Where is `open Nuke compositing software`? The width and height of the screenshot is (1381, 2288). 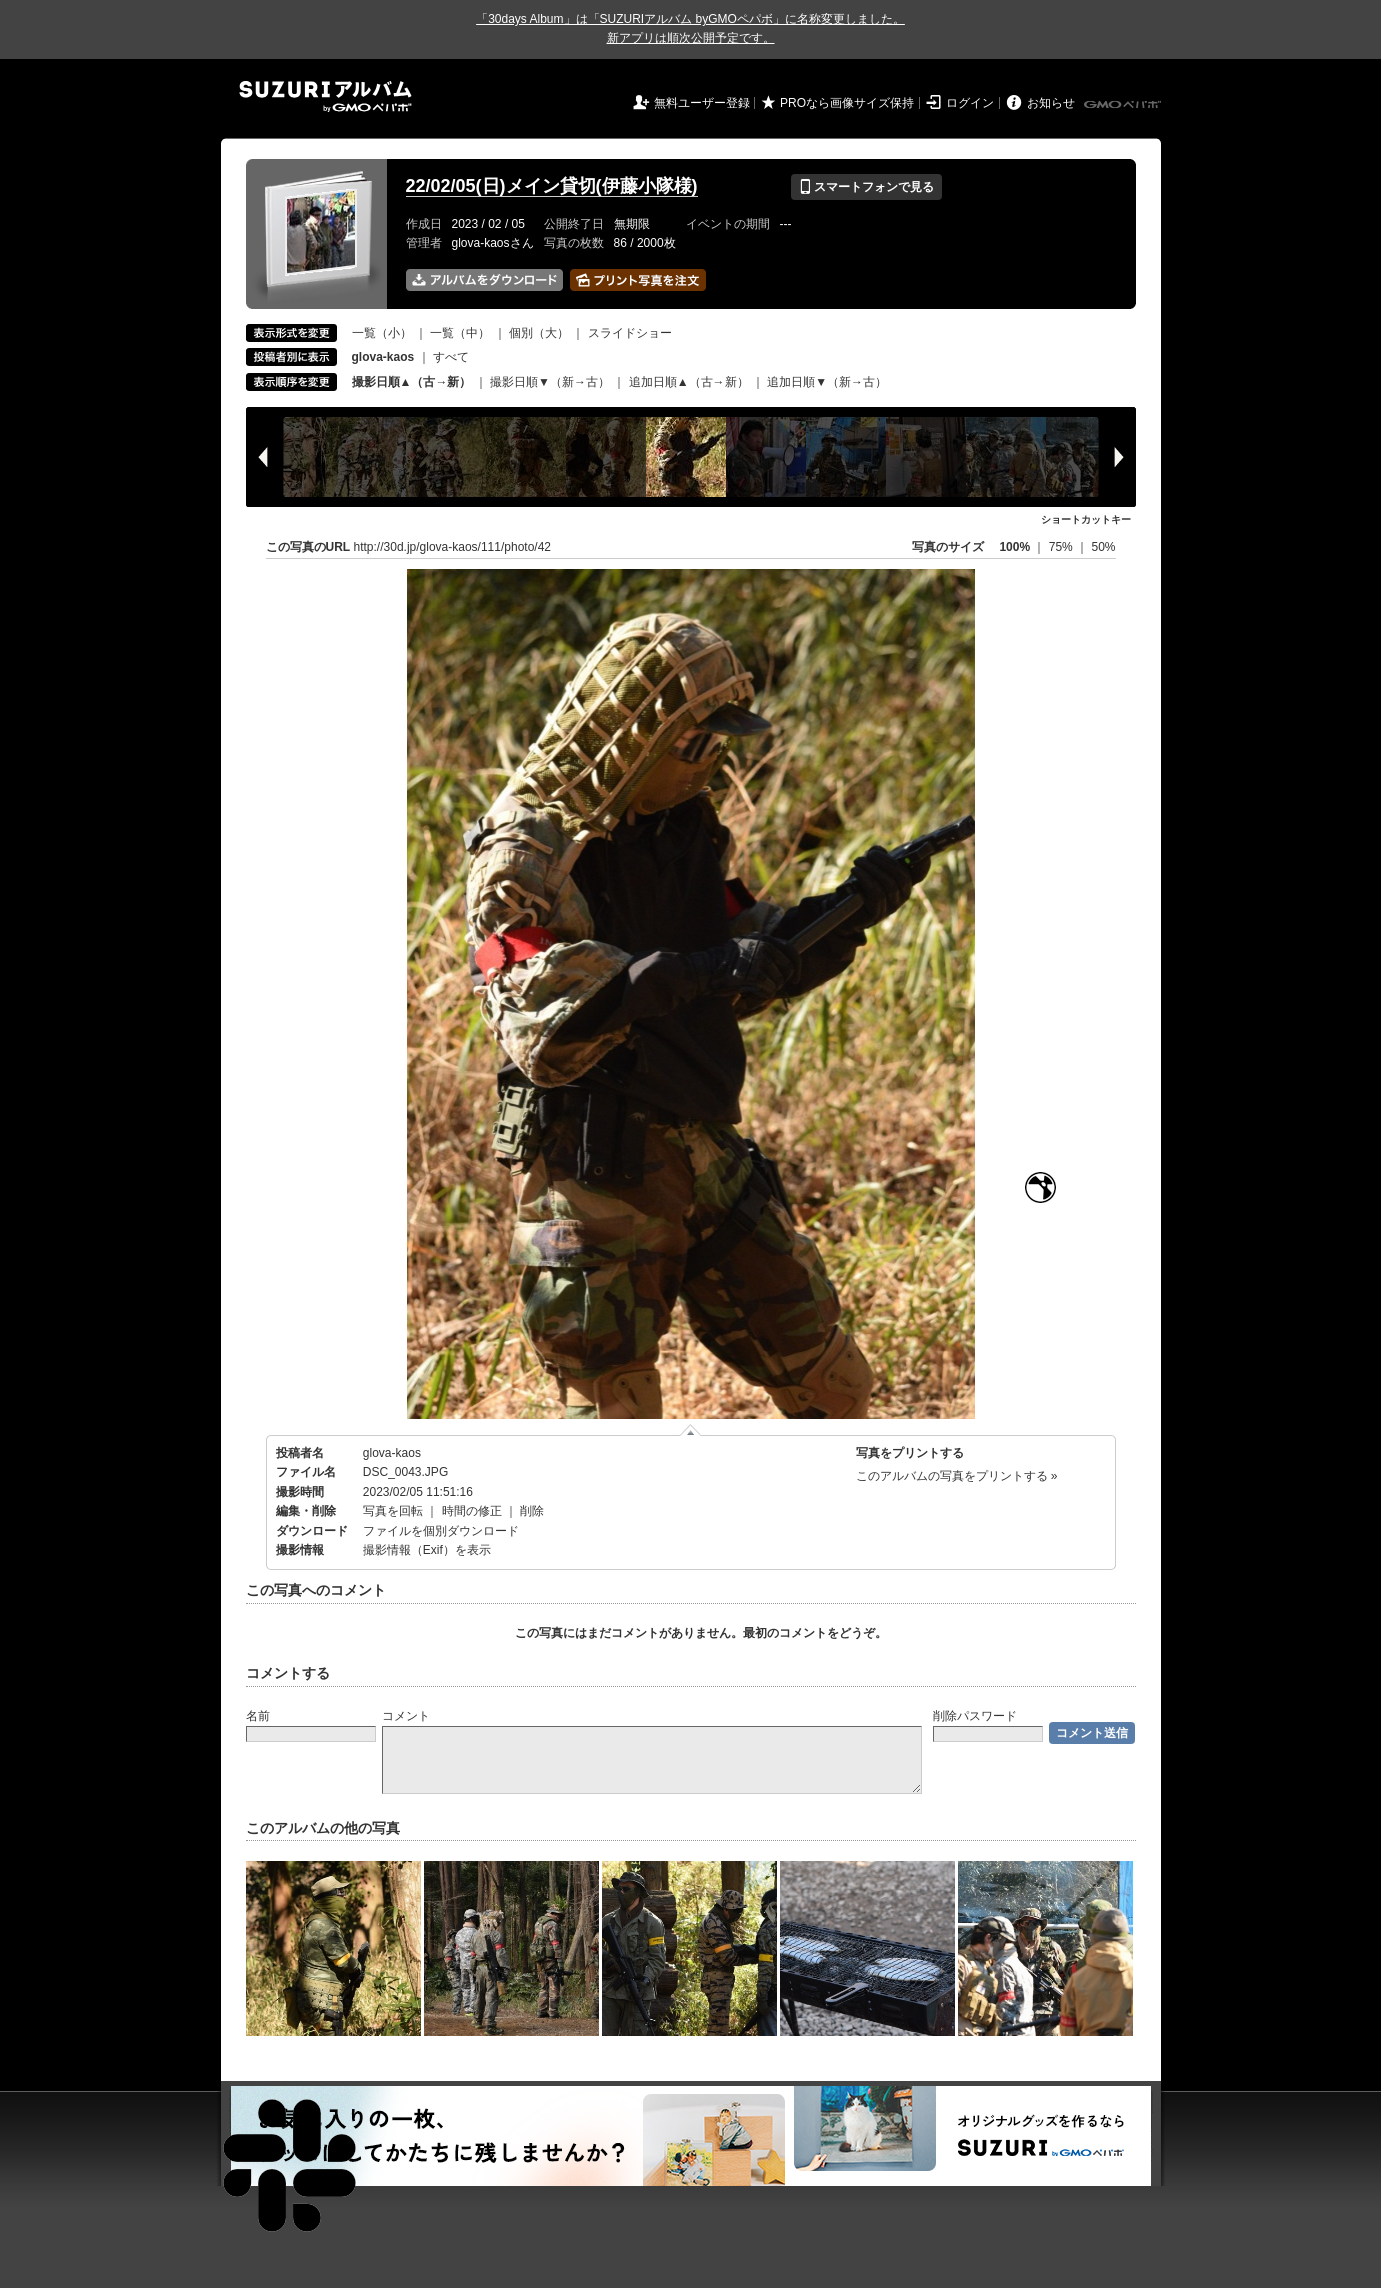 open Nuke compositing software is located at coordinates (1040, 1187).